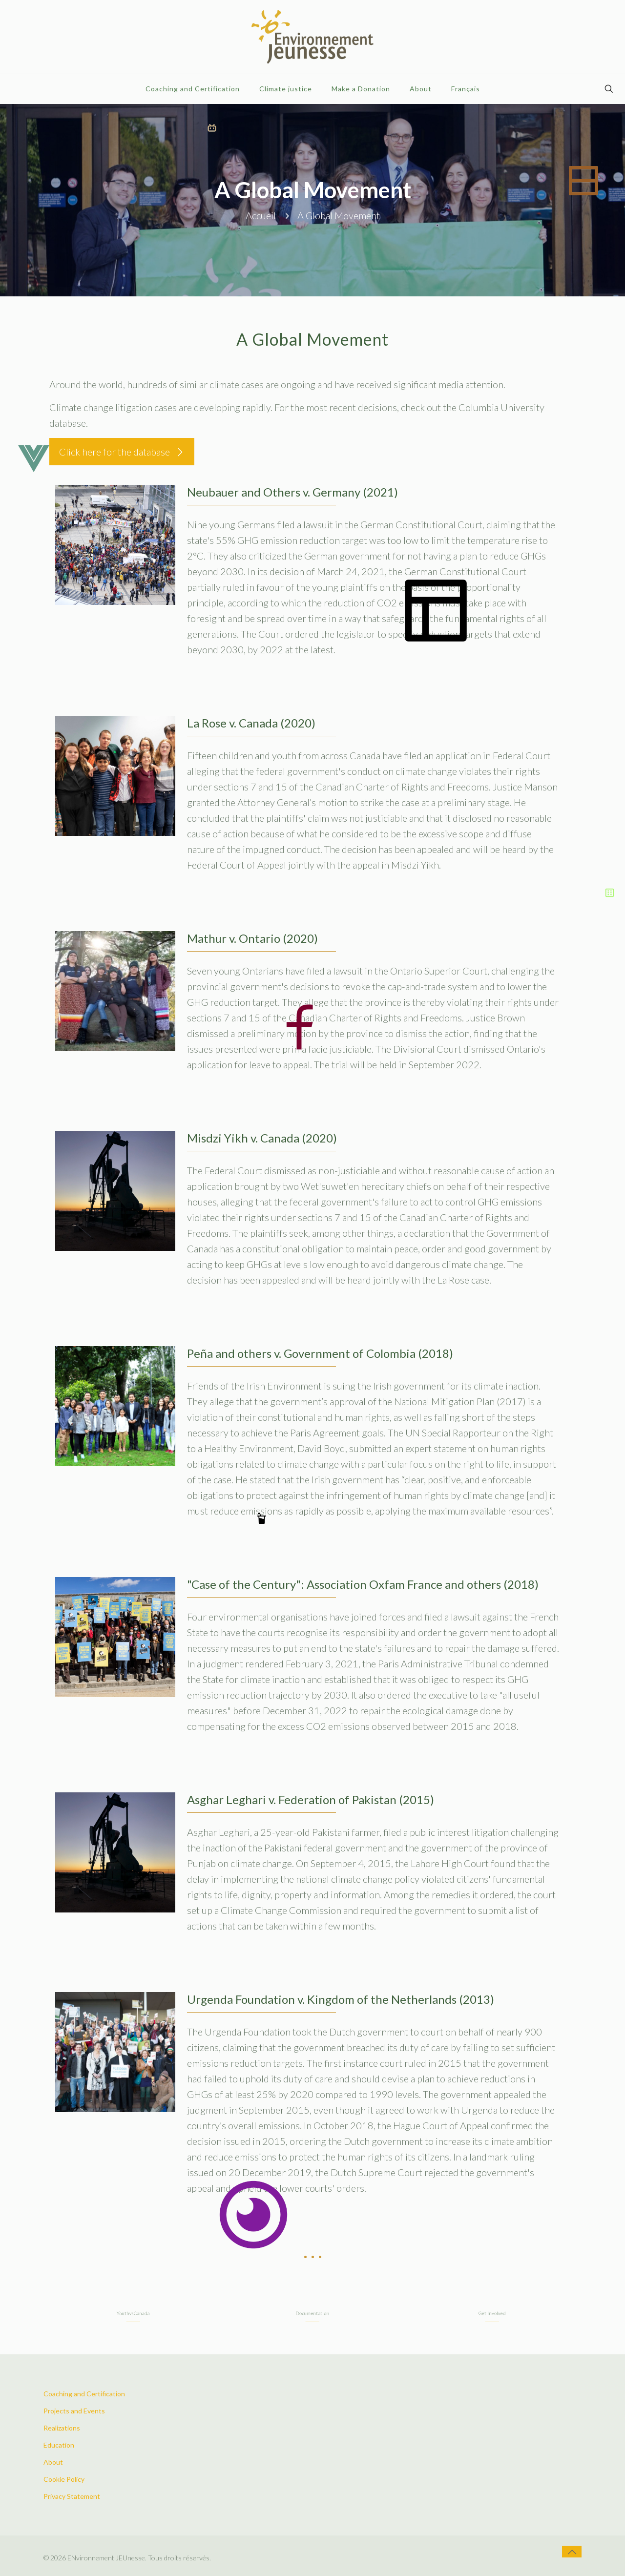 The height and width of the screenshot is (2576, 625). I want to click on view food and drink options, so click(262, 1519).